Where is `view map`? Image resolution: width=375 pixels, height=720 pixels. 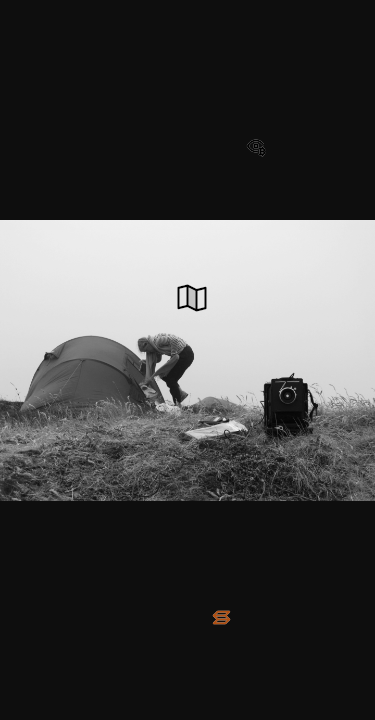
view map is located at coordinates (192, 298).